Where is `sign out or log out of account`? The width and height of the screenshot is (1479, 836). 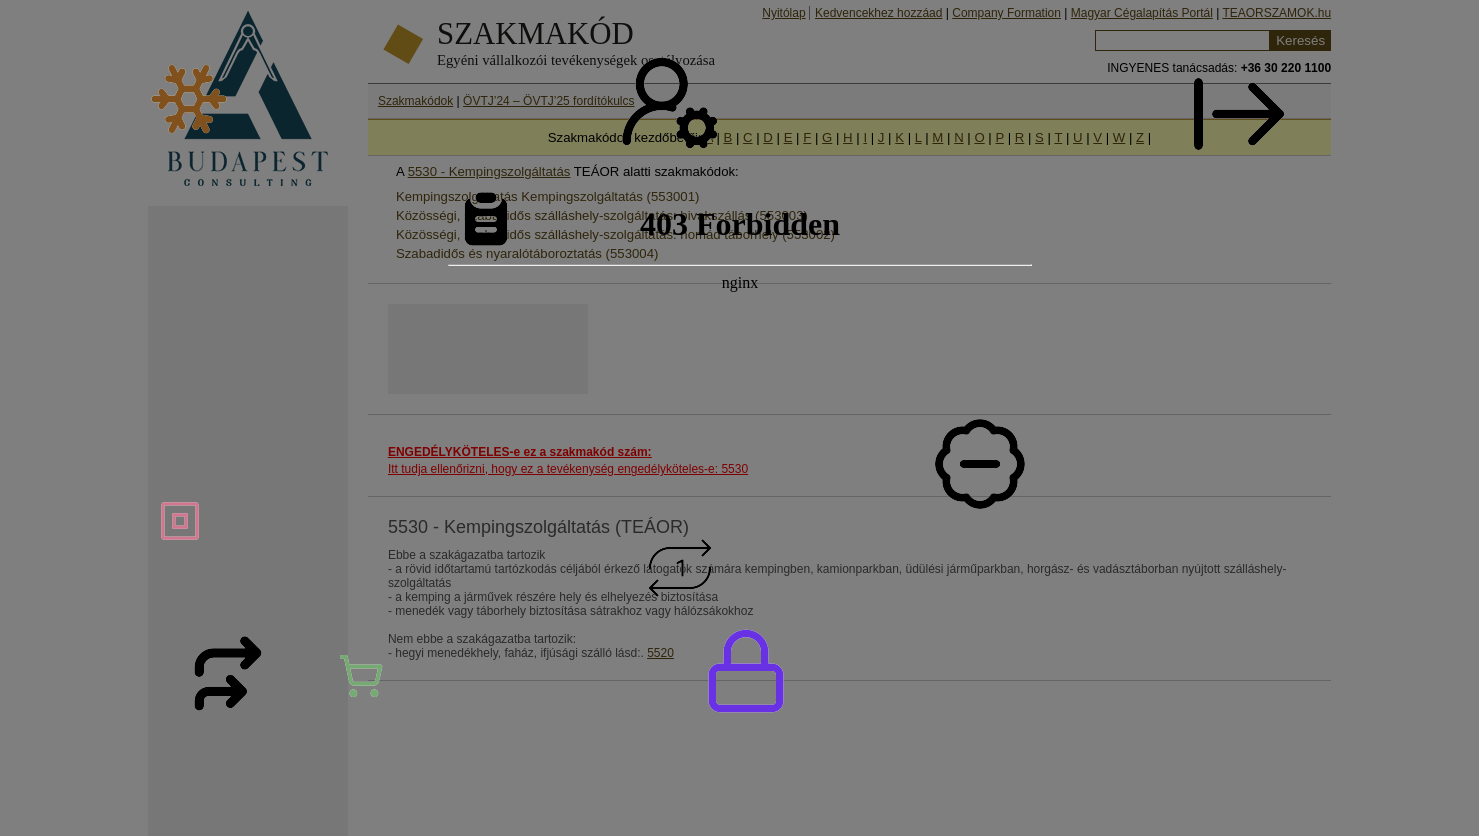
sign out or log out of account is located at coordinates (1239, 114).